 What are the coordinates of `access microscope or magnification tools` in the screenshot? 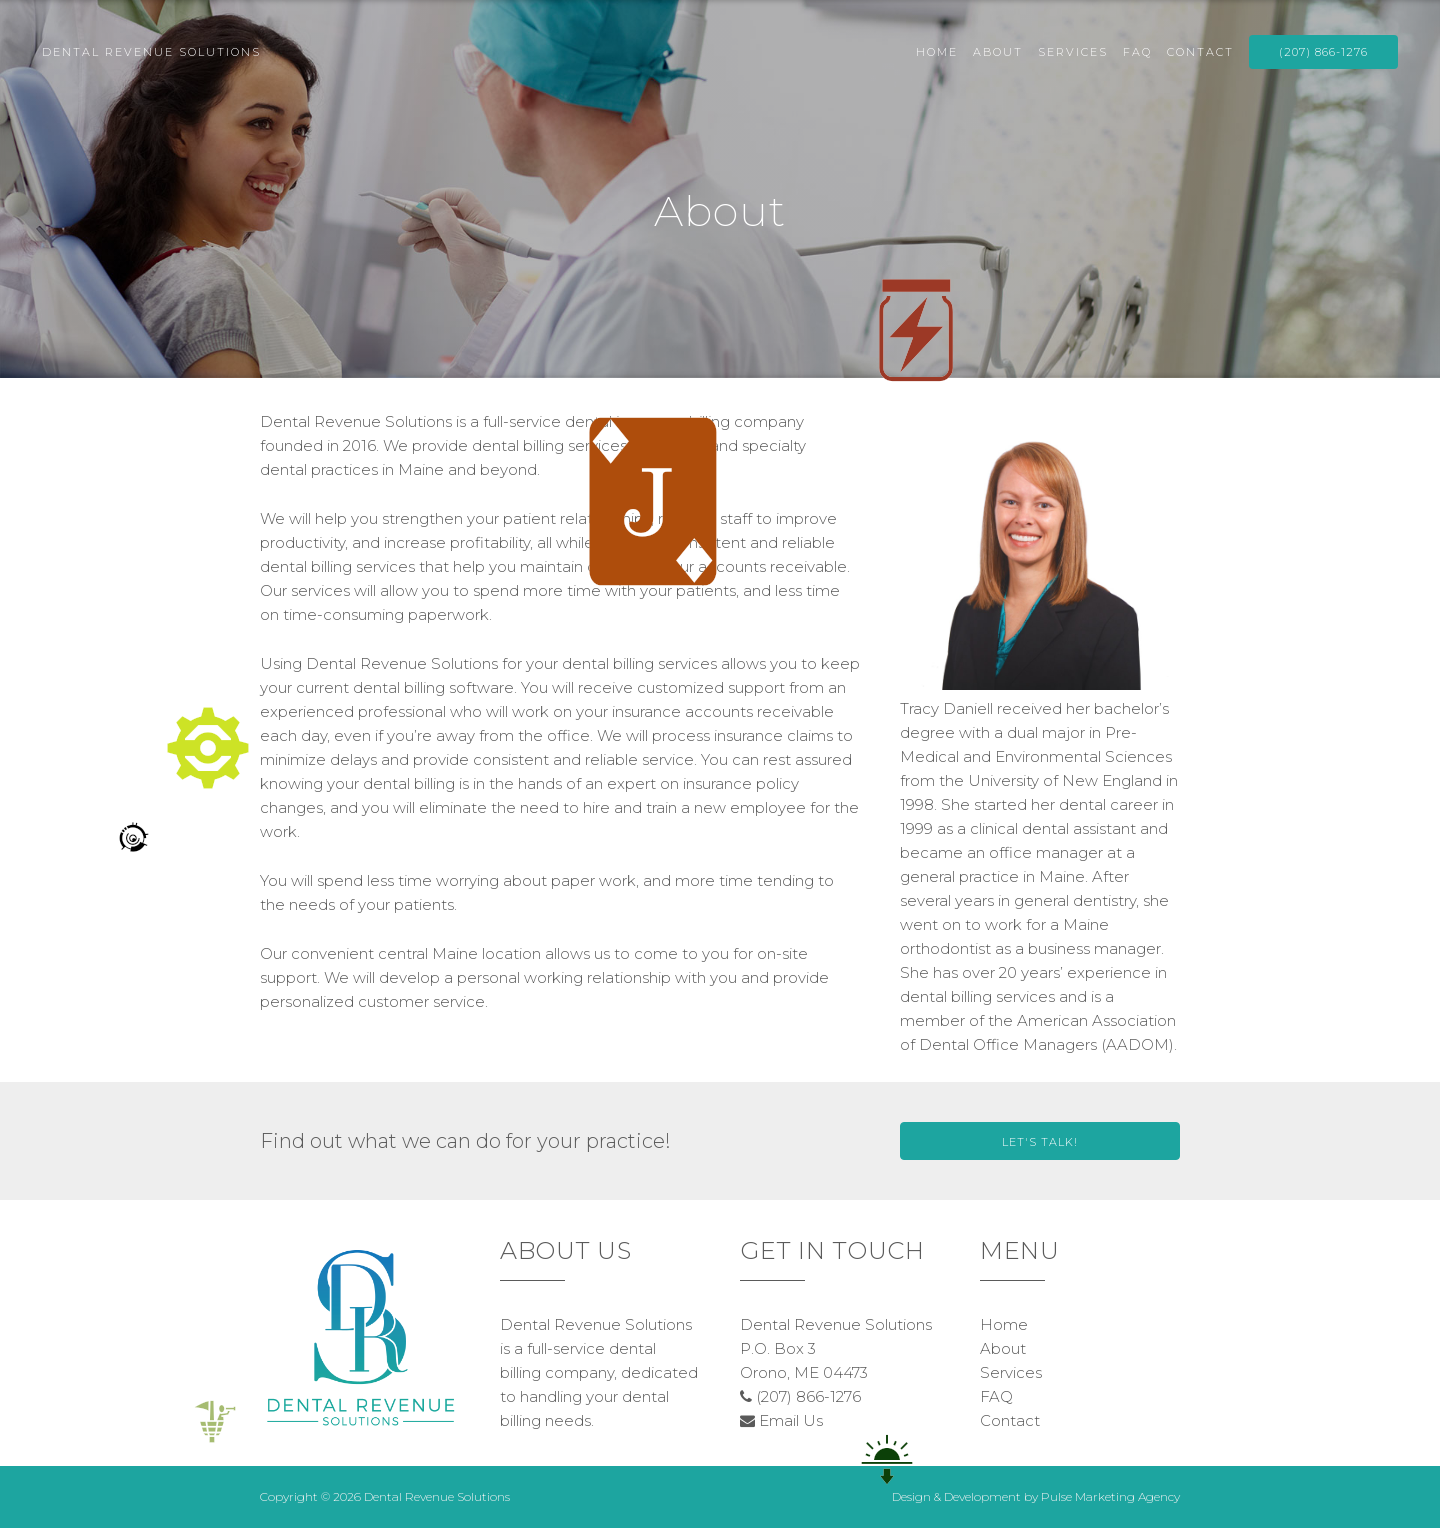 It's located at (134, 837).